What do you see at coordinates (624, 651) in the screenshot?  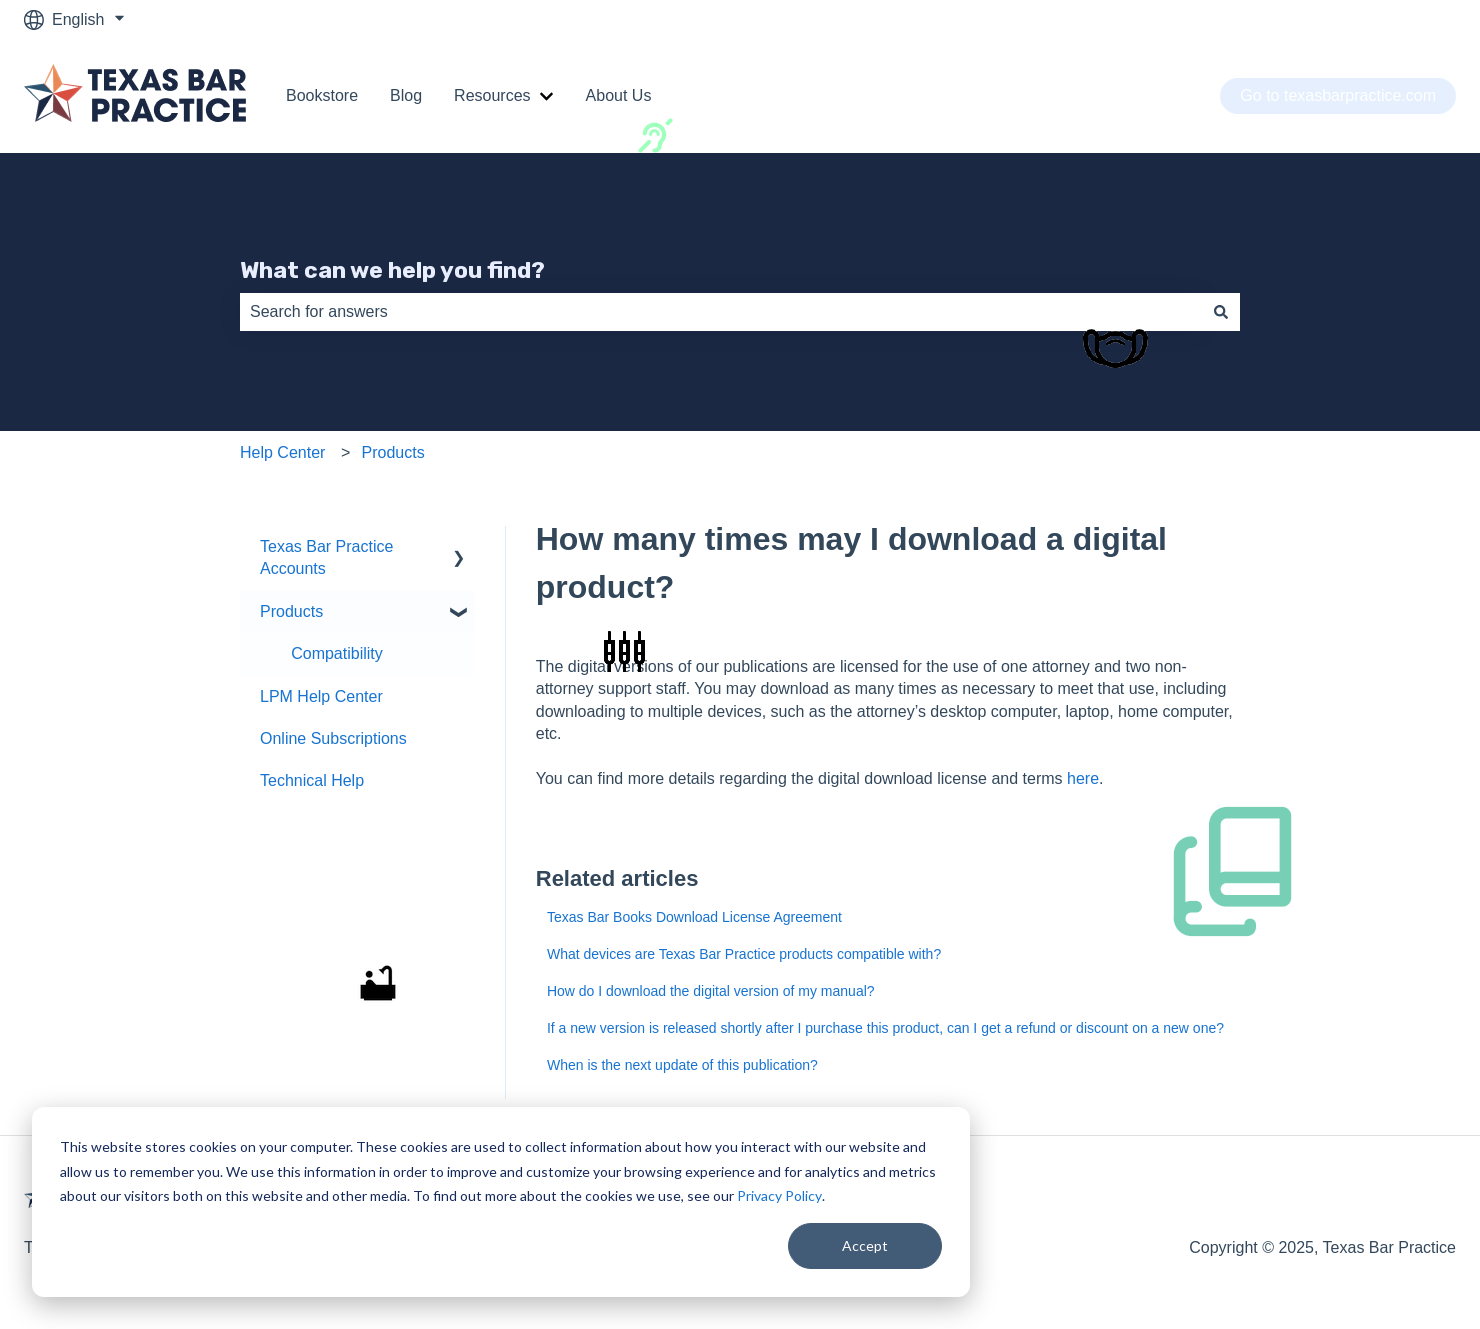 I see `configure audio or video input connections` at bounding box center [624, 651].